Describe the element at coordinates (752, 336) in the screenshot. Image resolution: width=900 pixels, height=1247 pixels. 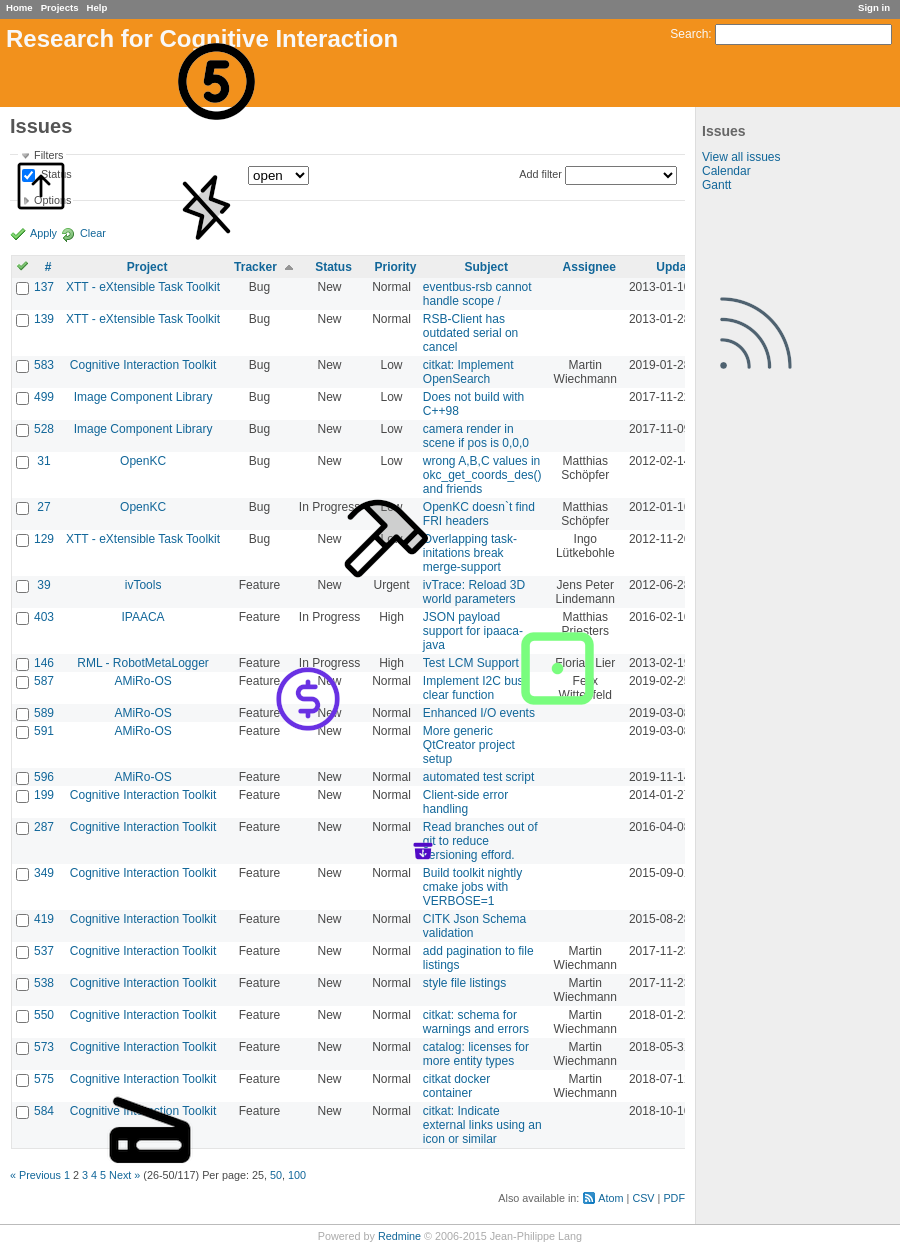
I see `subscribe to RSS feed` at that location.